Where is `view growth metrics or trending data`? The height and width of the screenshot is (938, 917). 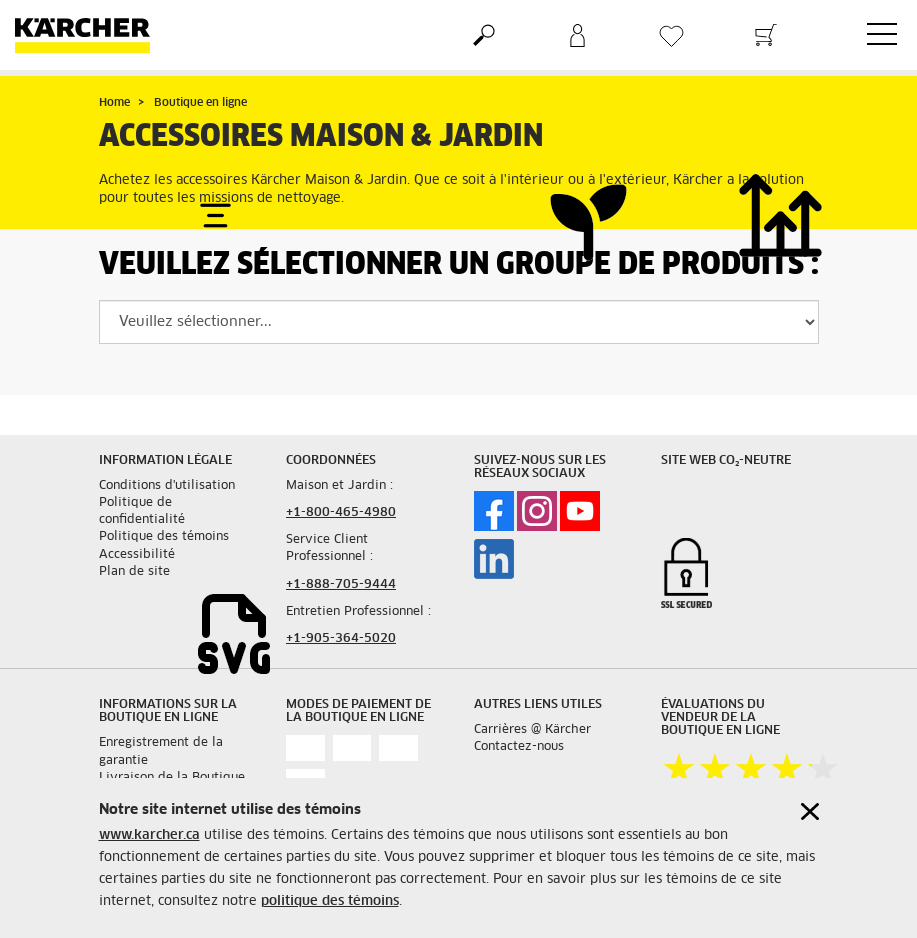 view growth metrics or trending data is located at coordinates (780, 215).